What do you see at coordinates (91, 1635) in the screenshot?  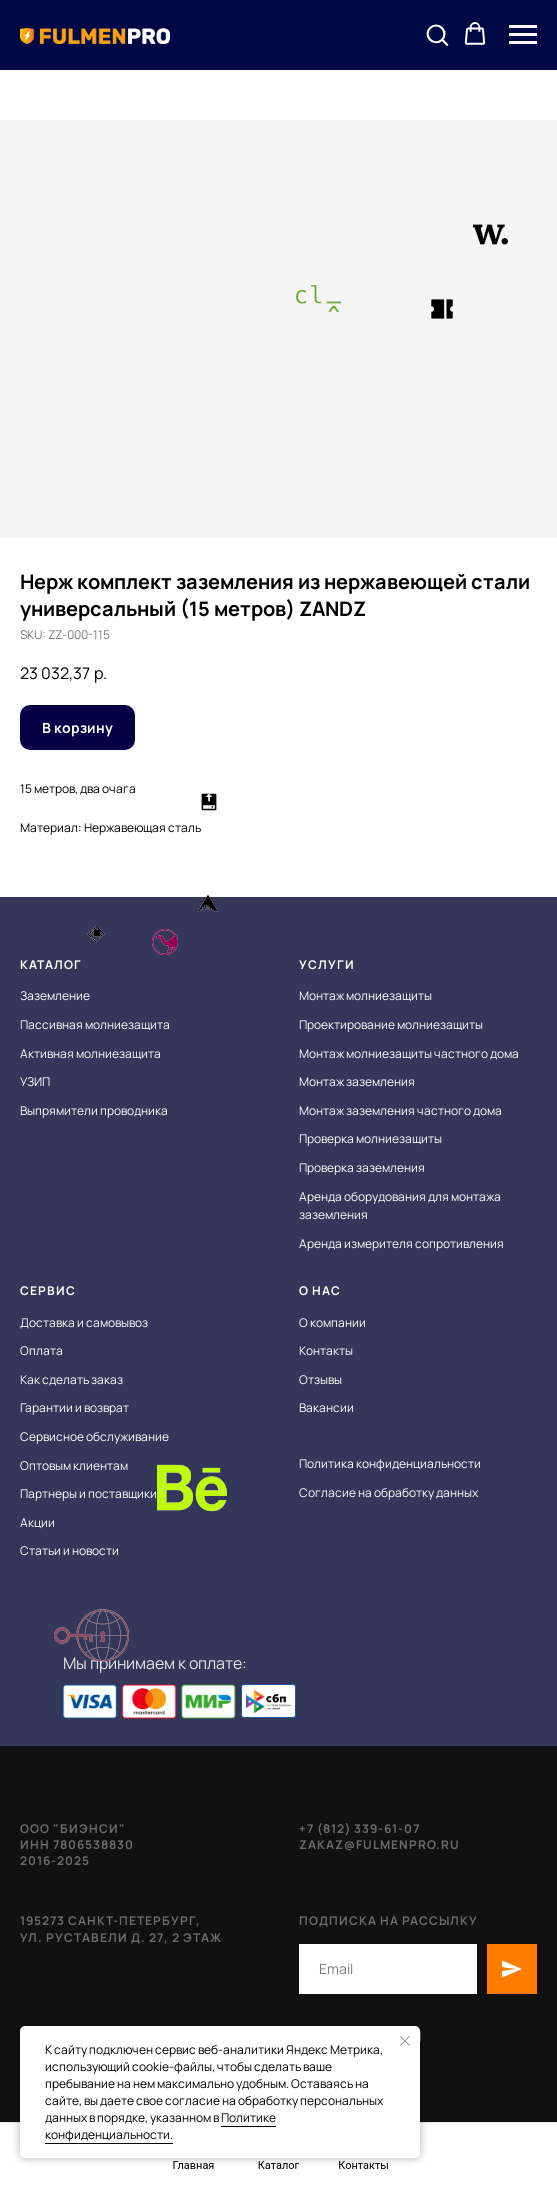 I see `sign in with webauthn passwordless authentication` at bounding box center [91, 1635].